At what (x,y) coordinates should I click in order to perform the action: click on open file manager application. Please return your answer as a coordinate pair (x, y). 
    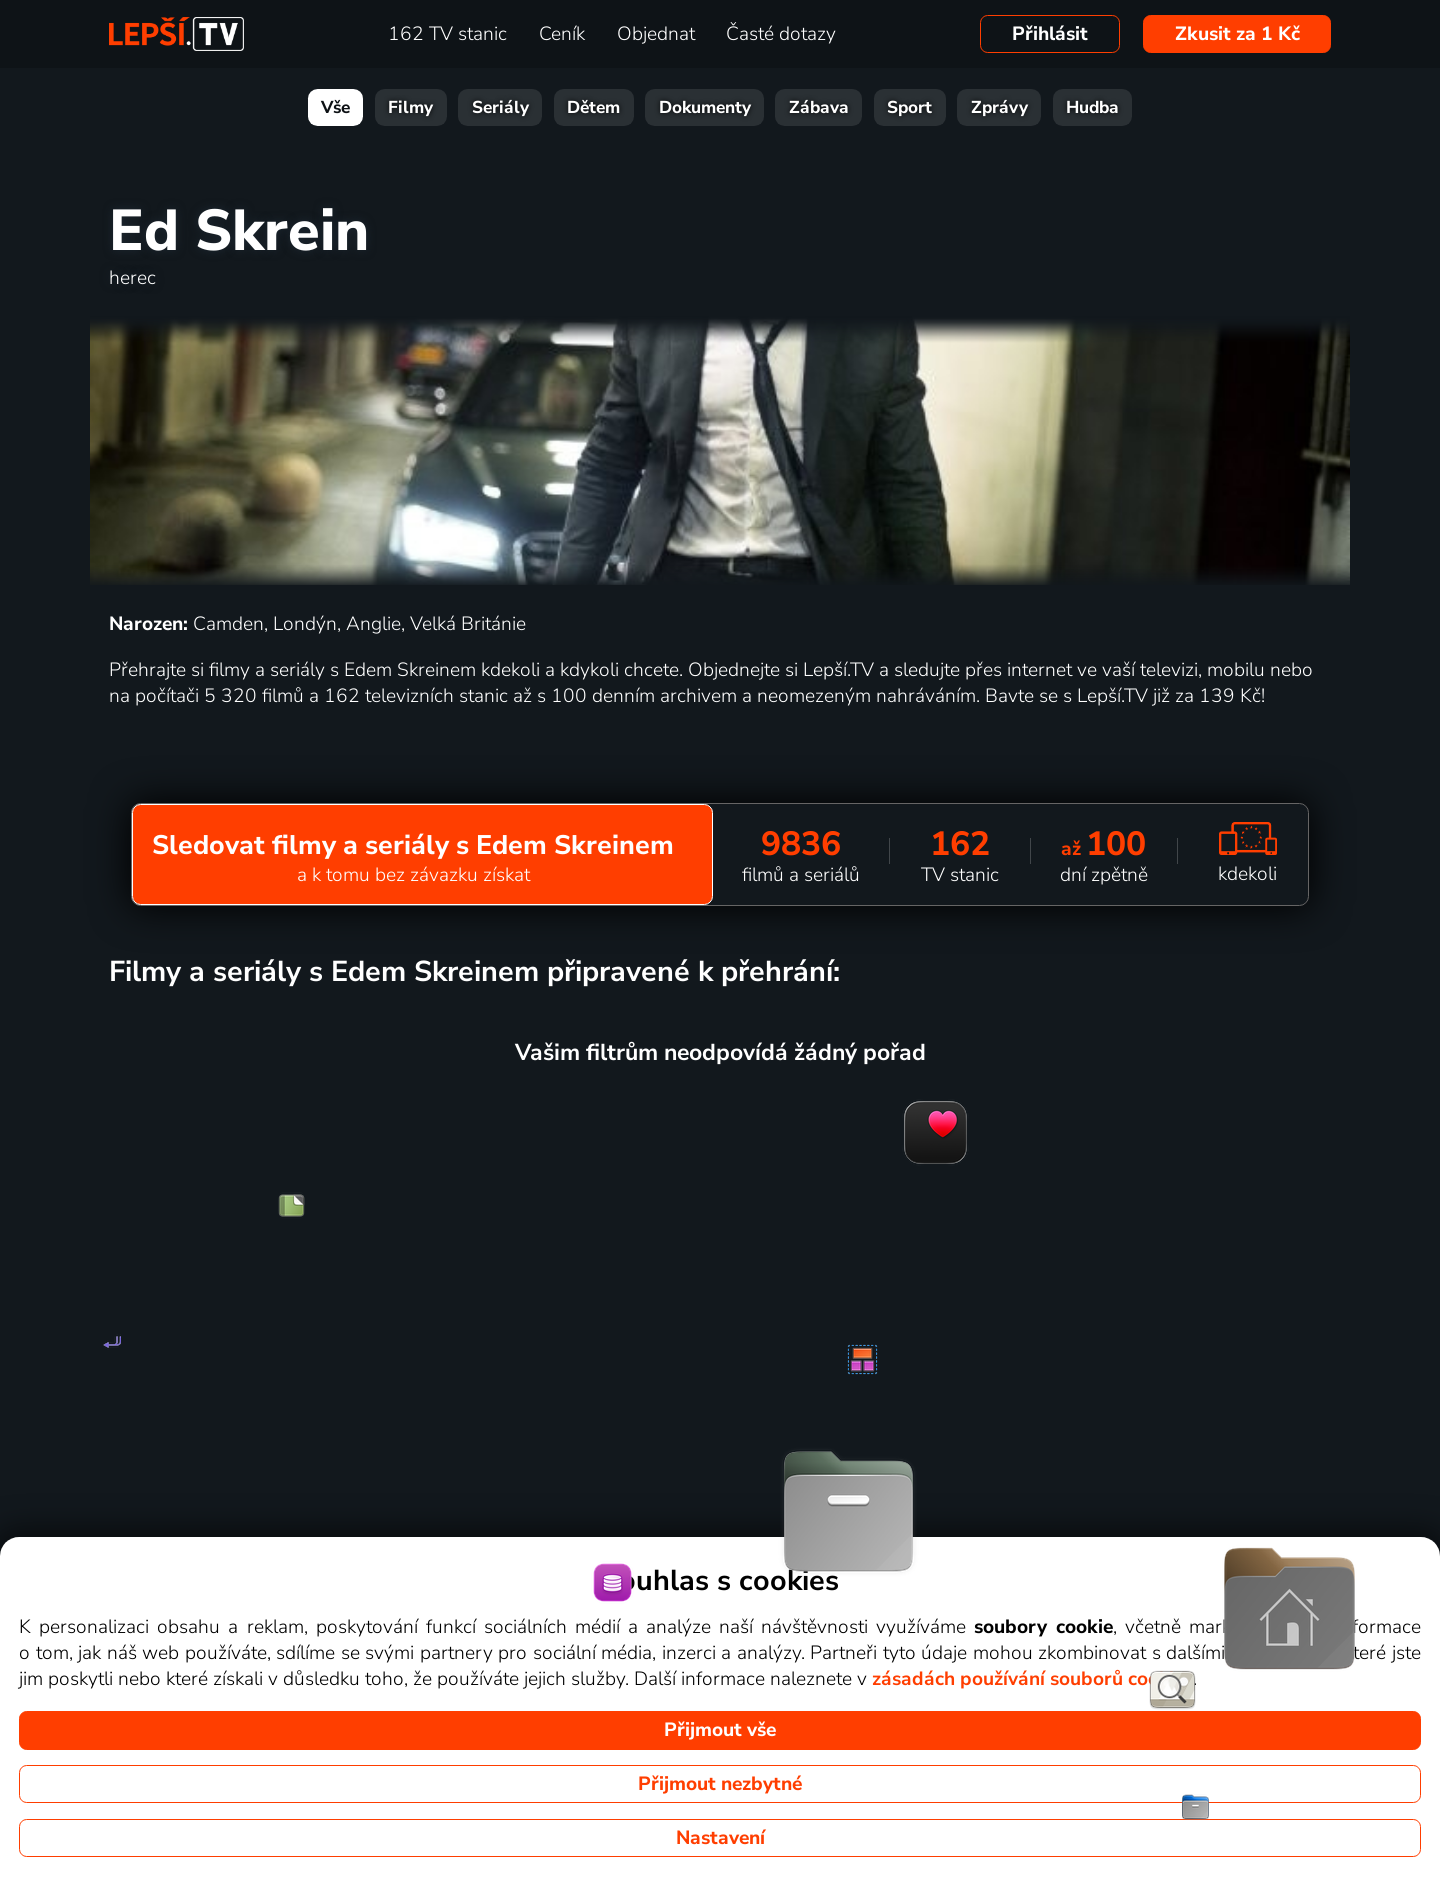
    Looking at the image, I should click on (1195, 1806).